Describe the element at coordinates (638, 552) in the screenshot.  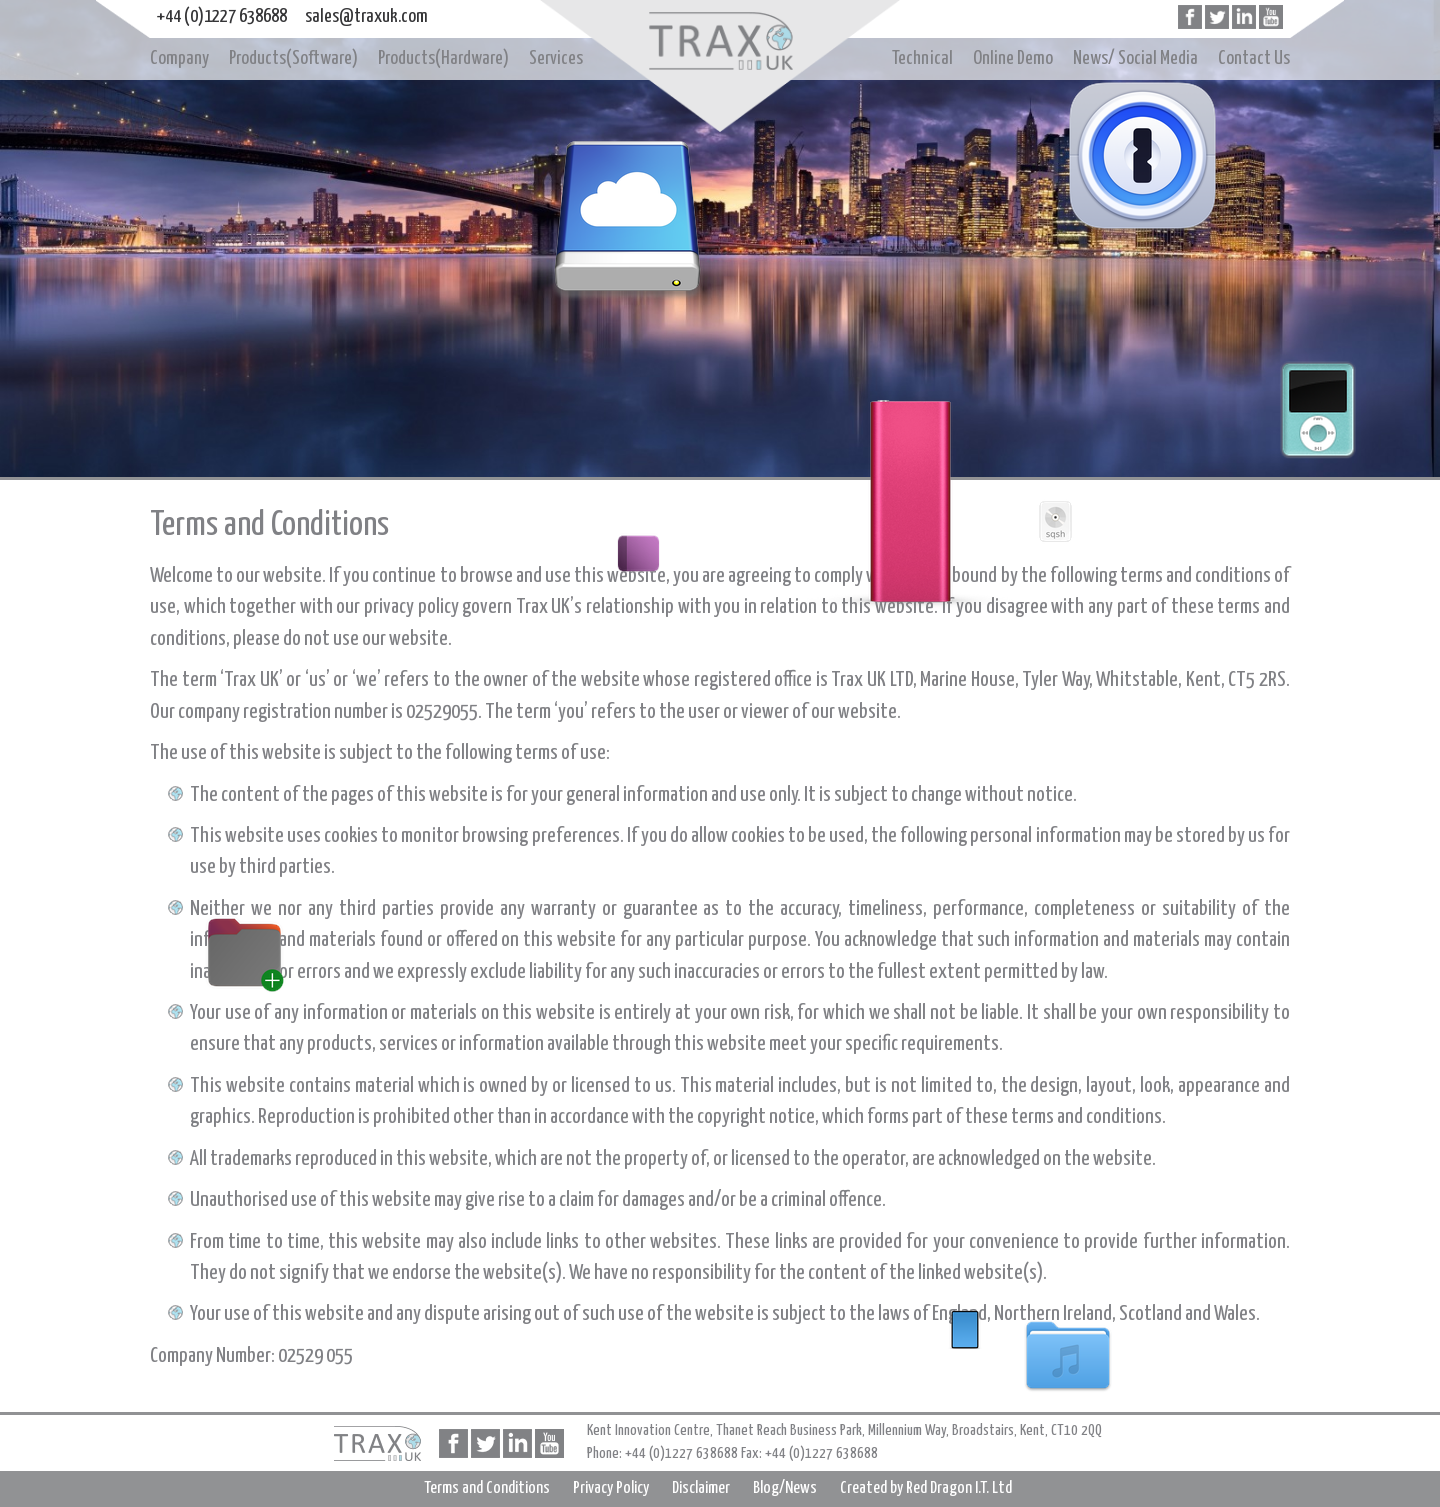
I see `access desktop folder` at that location.